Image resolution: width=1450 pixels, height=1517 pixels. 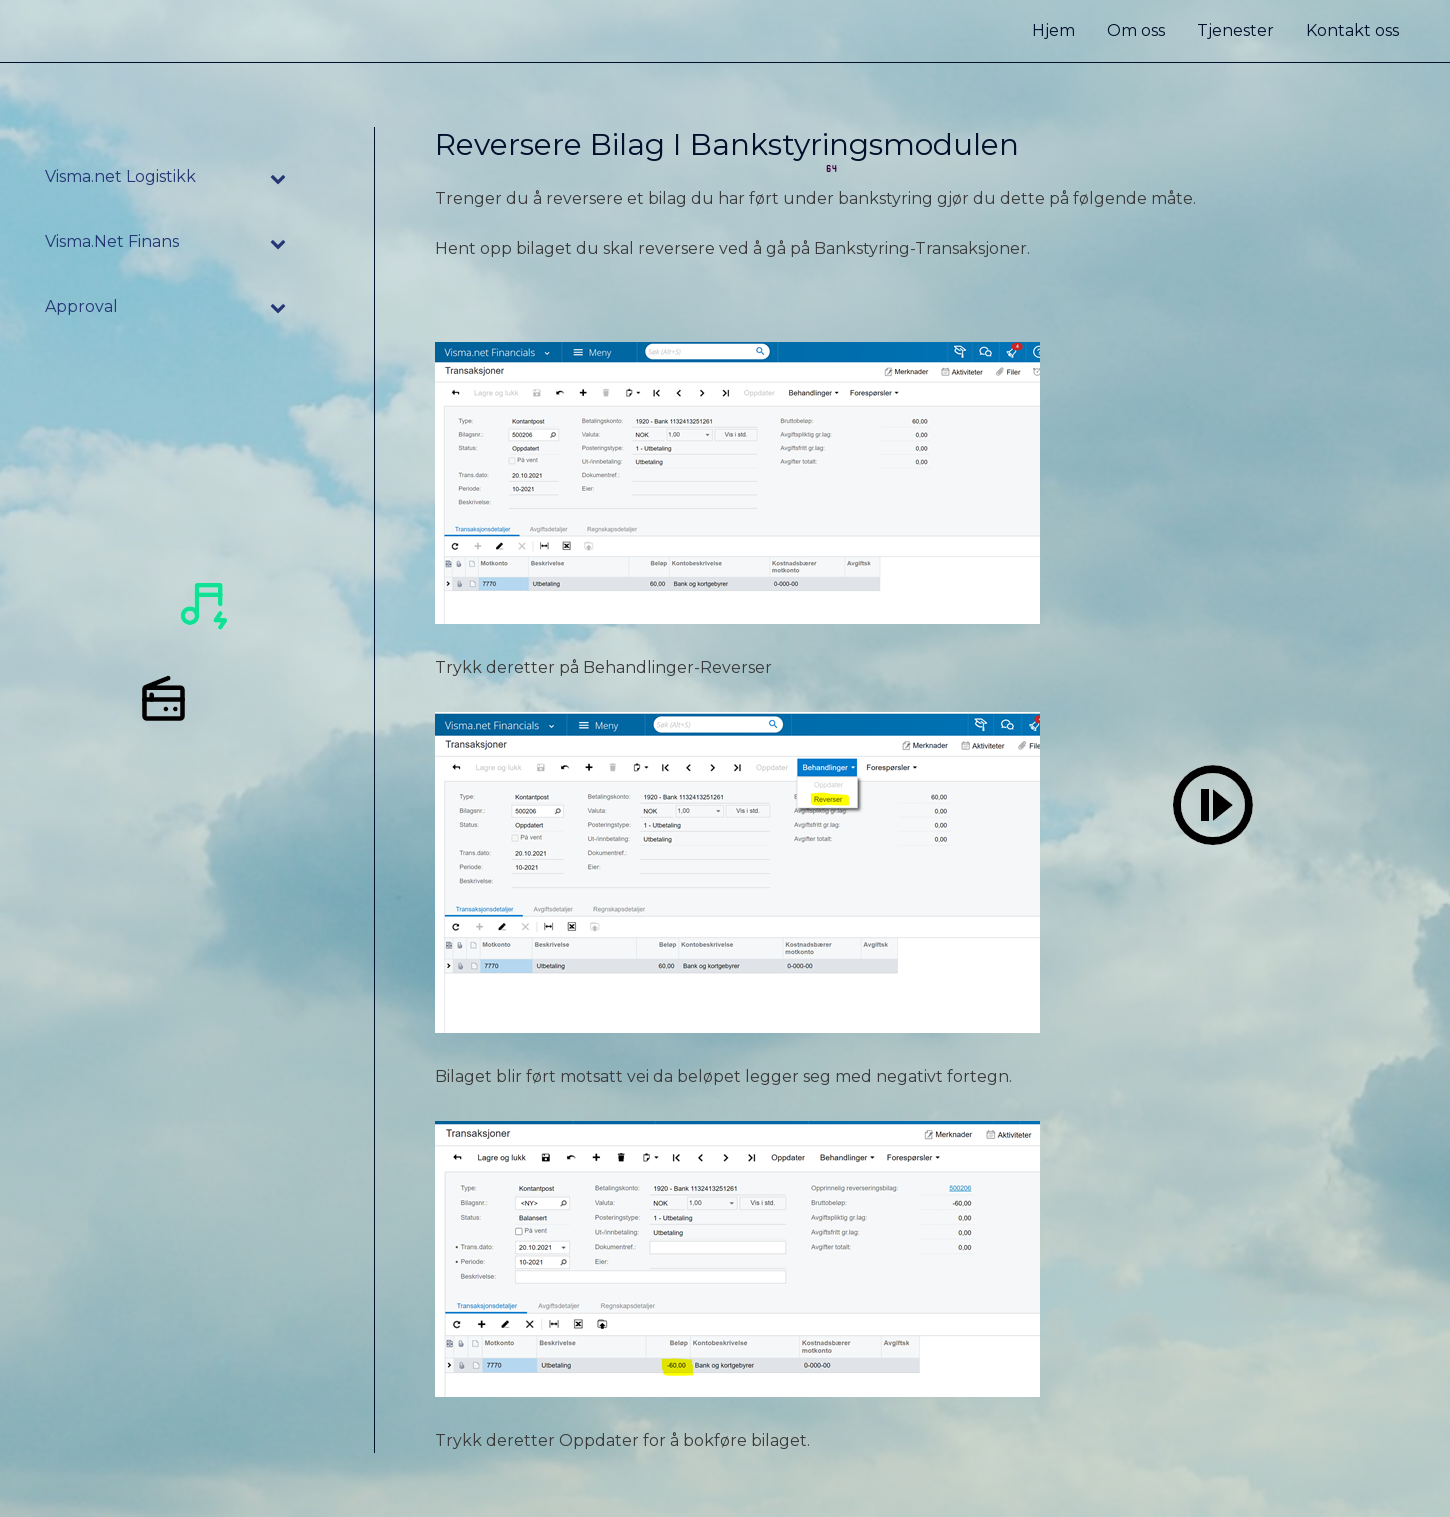 What do you see at coordinates (163, 699) in the screenshot?
I see `open radio or audio streaming app` at bounding box center [163, 699].